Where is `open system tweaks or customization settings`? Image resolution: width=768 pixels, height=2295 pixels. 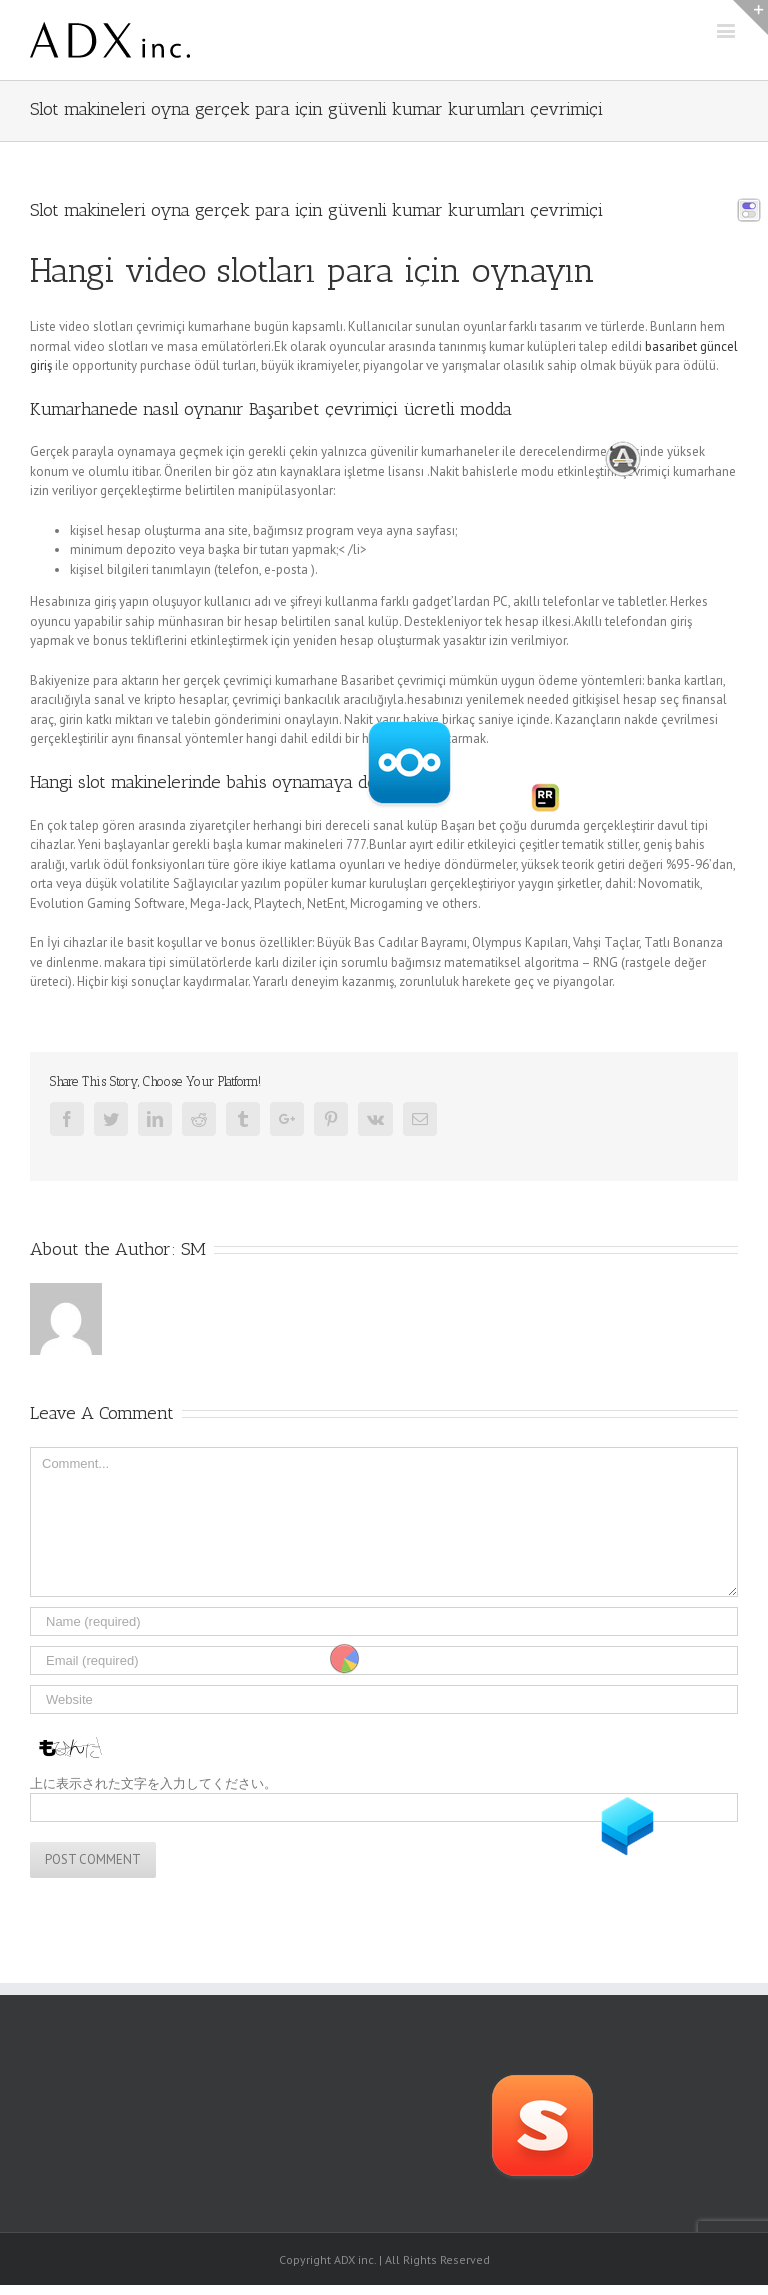 open system tweaks or customization settings is located at coordinates (749, 210).